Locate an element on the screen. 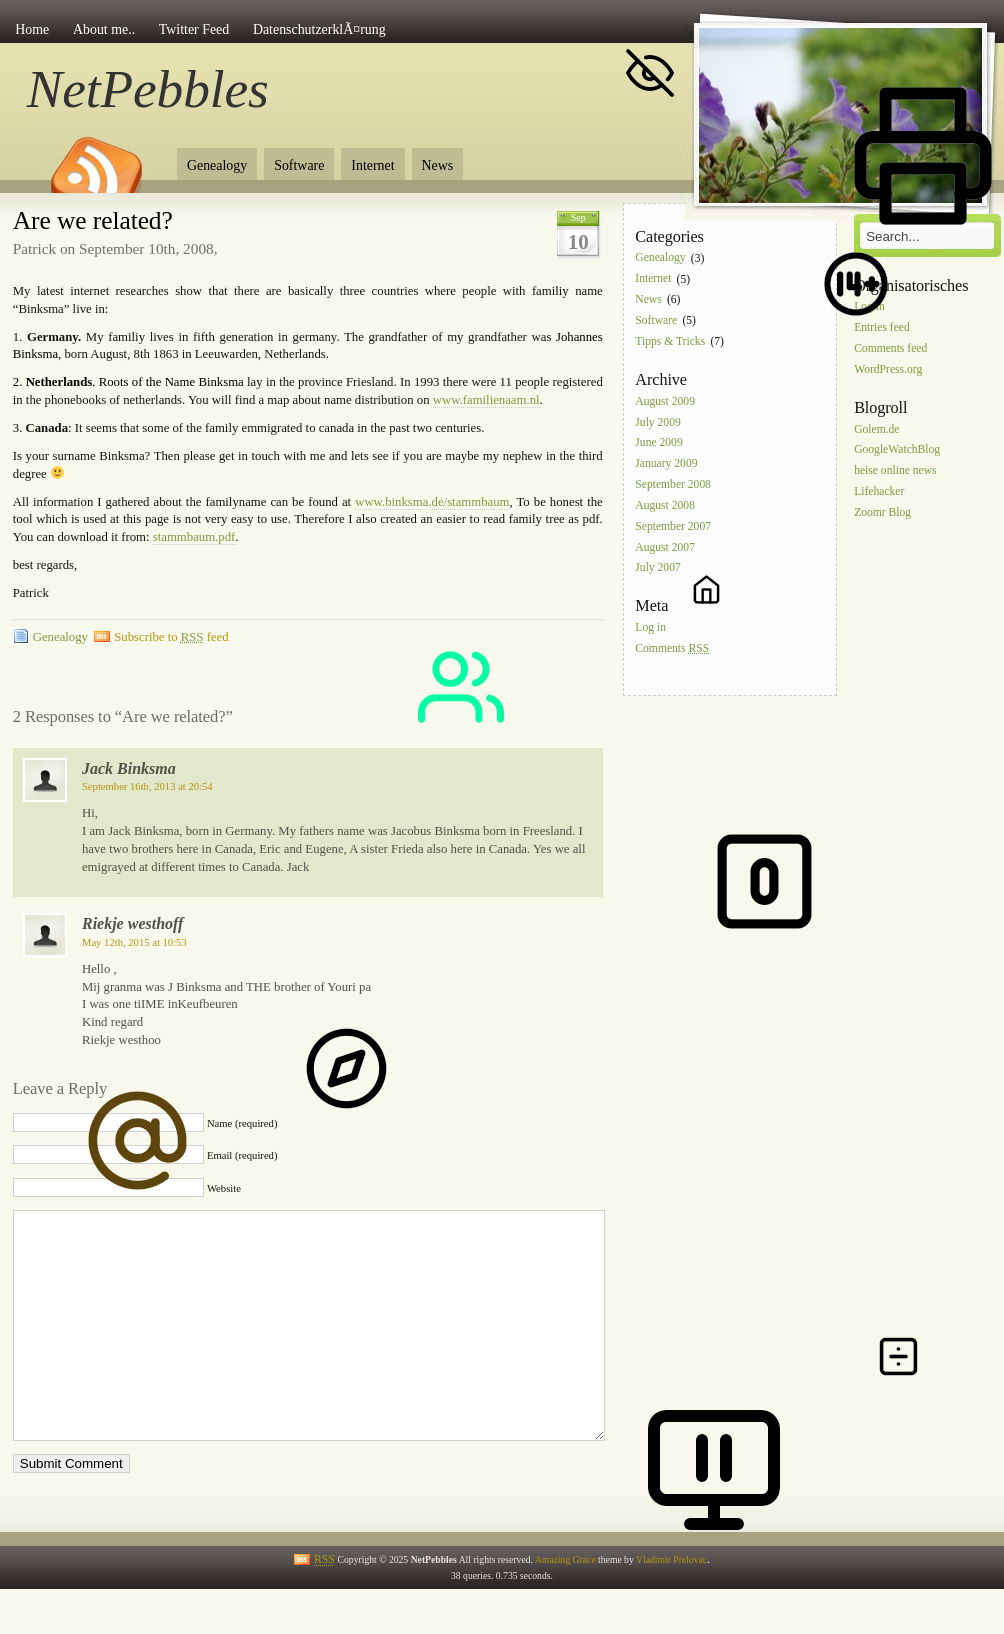 Image resolution: width=1004 pixels, height=1634 pixels. mention a user in a post or comment is located at coordinates (137, 1140).